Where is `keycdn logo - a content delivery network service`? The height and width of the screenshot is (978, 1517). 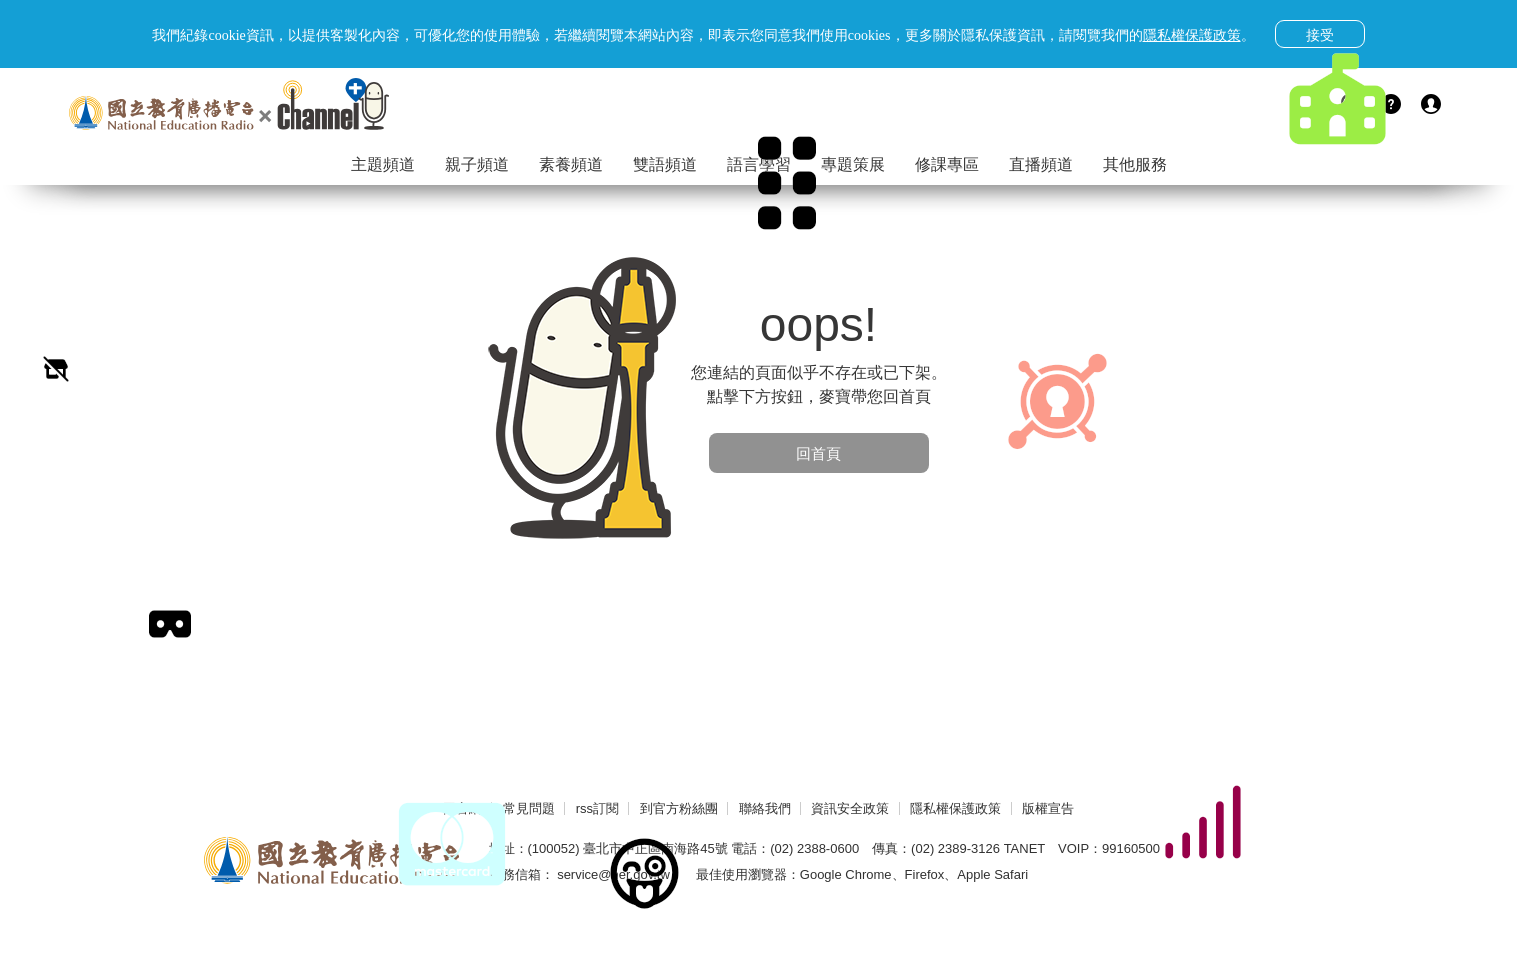 keycdn logo - a content delivery network service is located at coordinates (1057, 401).